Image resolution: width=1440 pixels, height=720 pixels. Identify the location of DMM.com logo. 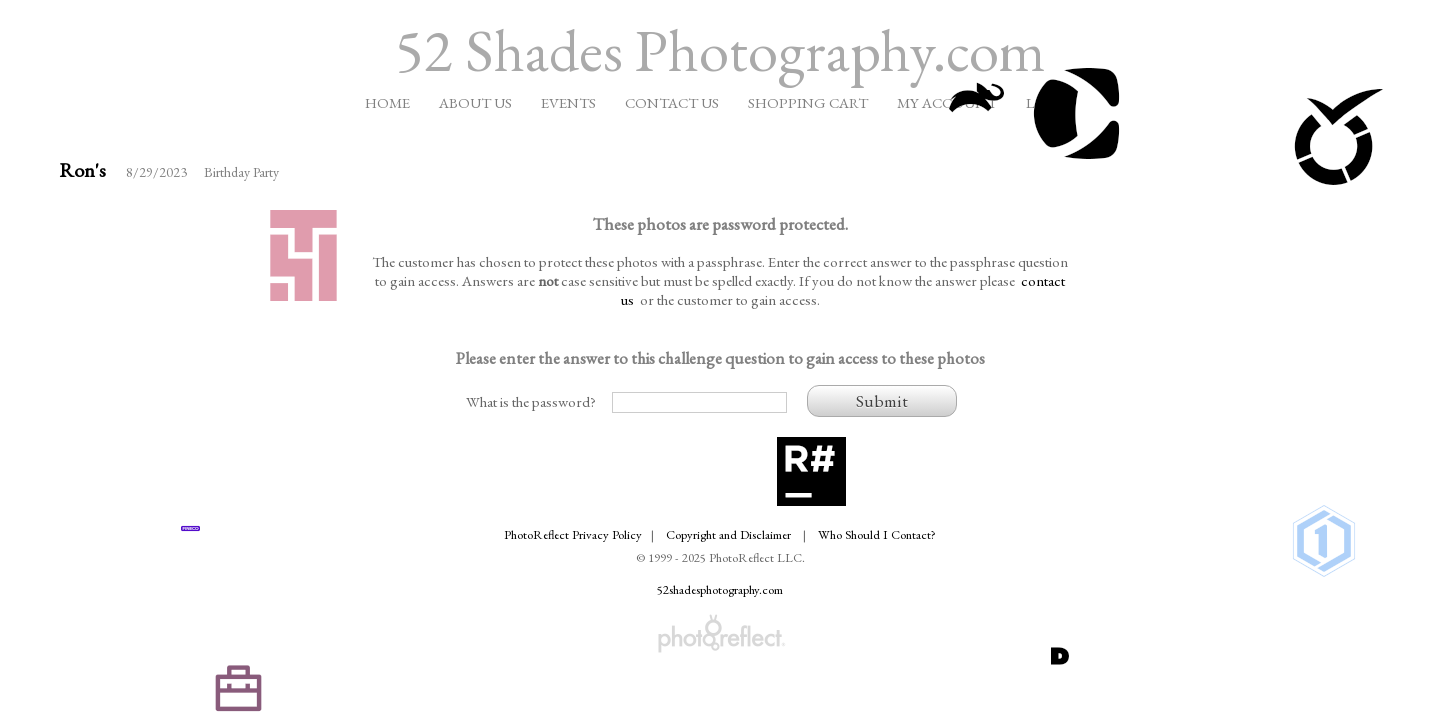
(1060, 656).